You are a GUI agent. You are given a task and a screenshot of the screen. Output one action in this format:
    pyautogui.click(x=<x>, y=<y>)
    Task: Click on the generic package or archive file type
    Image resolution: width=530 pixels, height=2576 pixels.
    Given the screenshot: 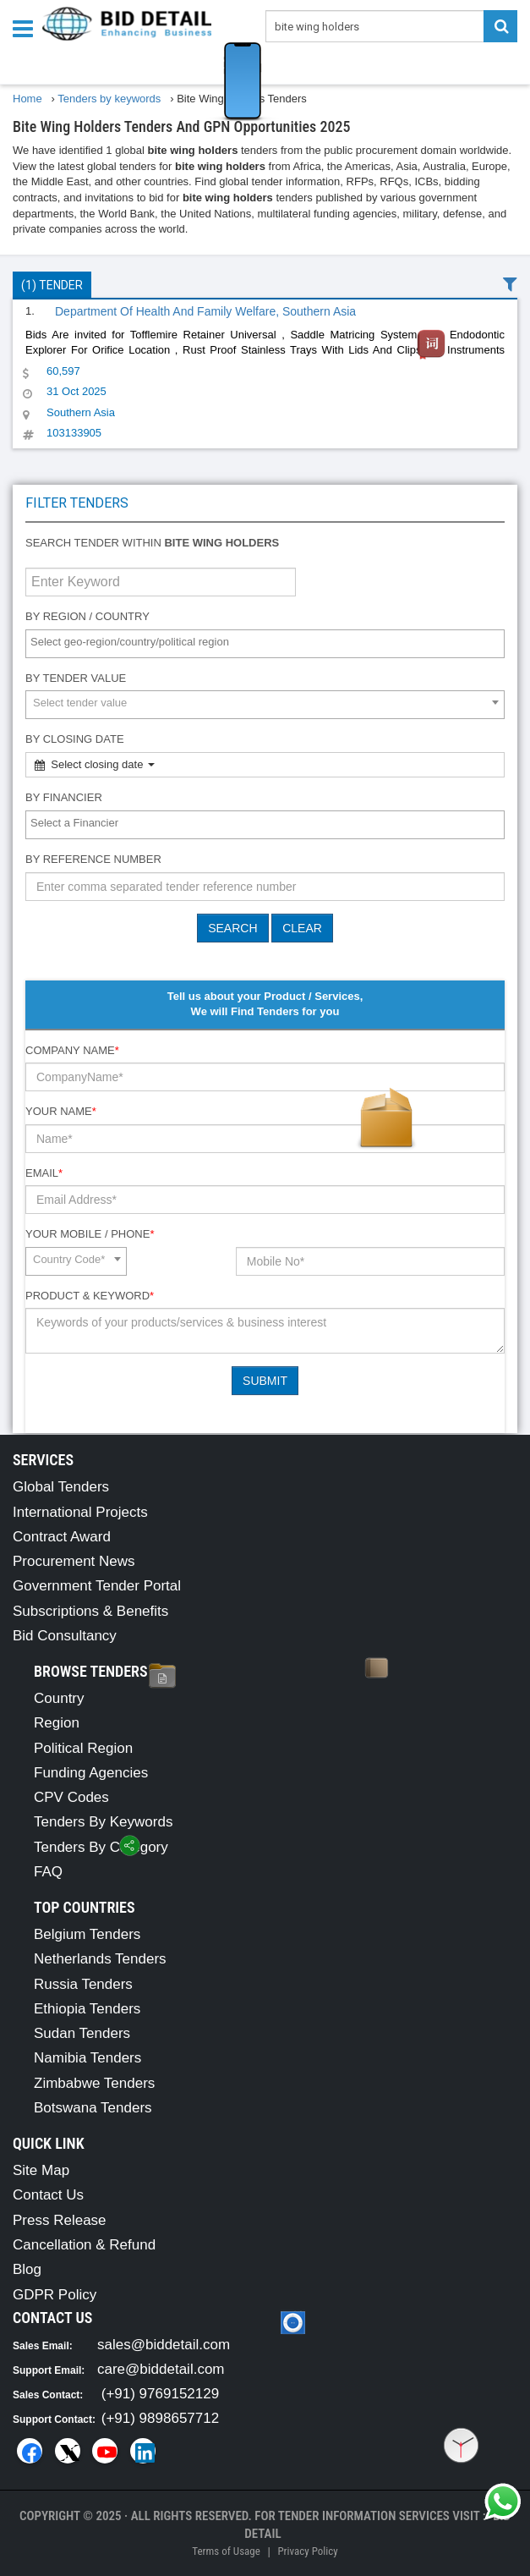 What is the action you would take?
    pyautogui.click(x=385, y=1118)
    